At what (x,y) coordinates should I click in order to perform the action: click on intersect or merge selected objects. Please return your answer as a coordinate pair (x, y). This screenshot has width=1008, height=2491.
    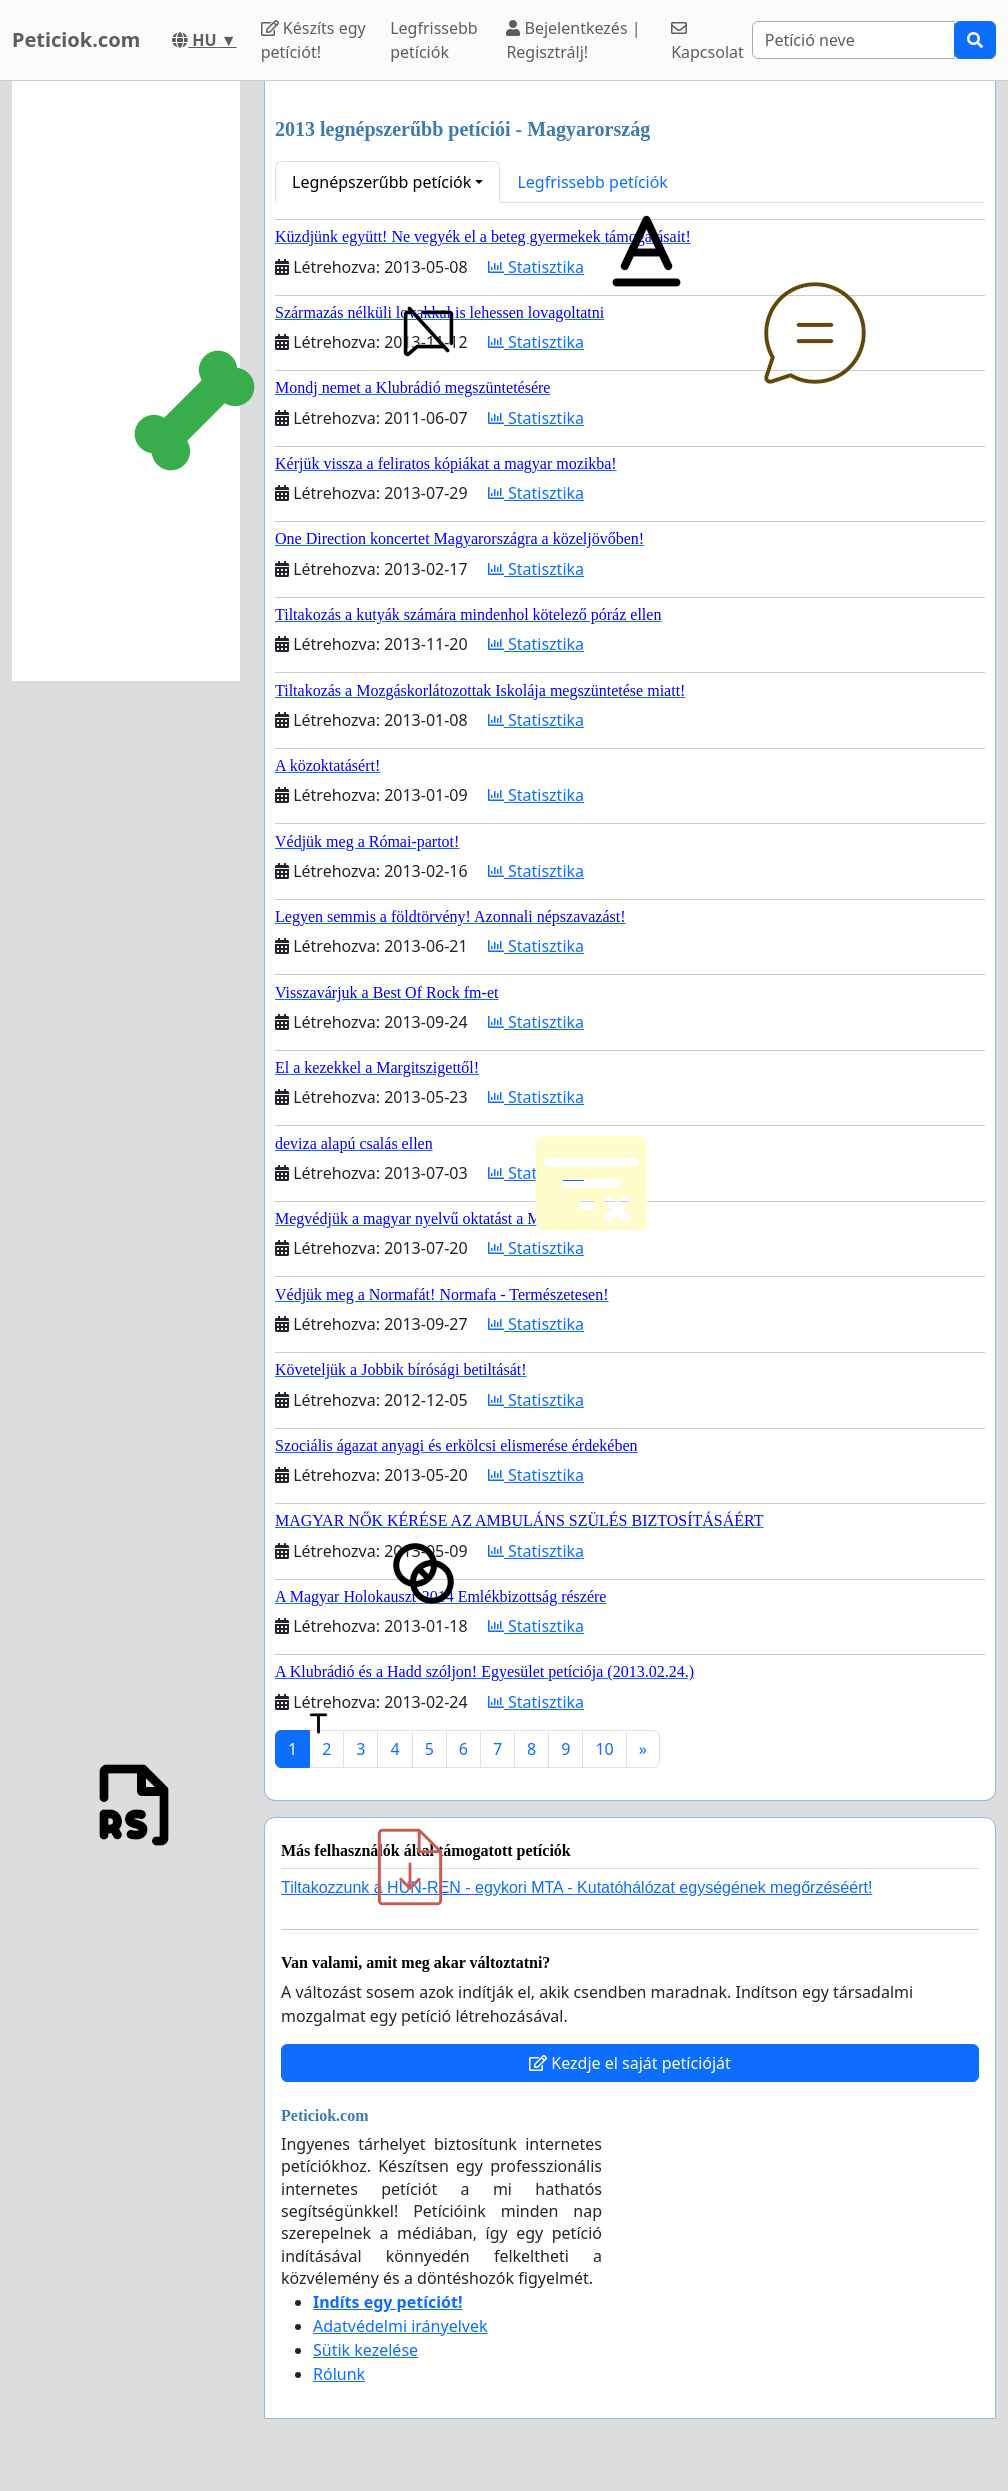
    Looking at the image, I should click on (423, 1573).